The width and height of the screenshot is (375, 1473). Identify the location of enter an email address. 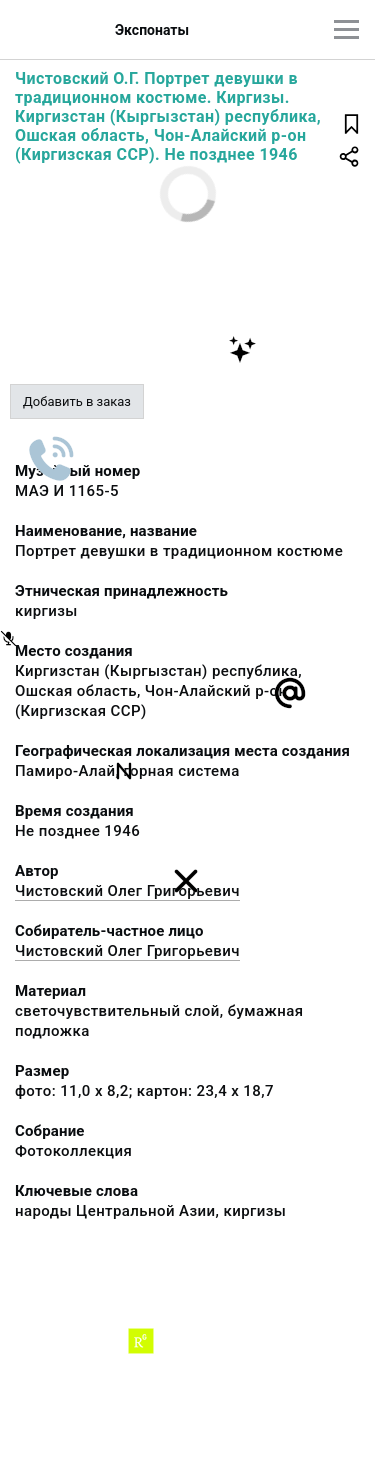
(290, 693).